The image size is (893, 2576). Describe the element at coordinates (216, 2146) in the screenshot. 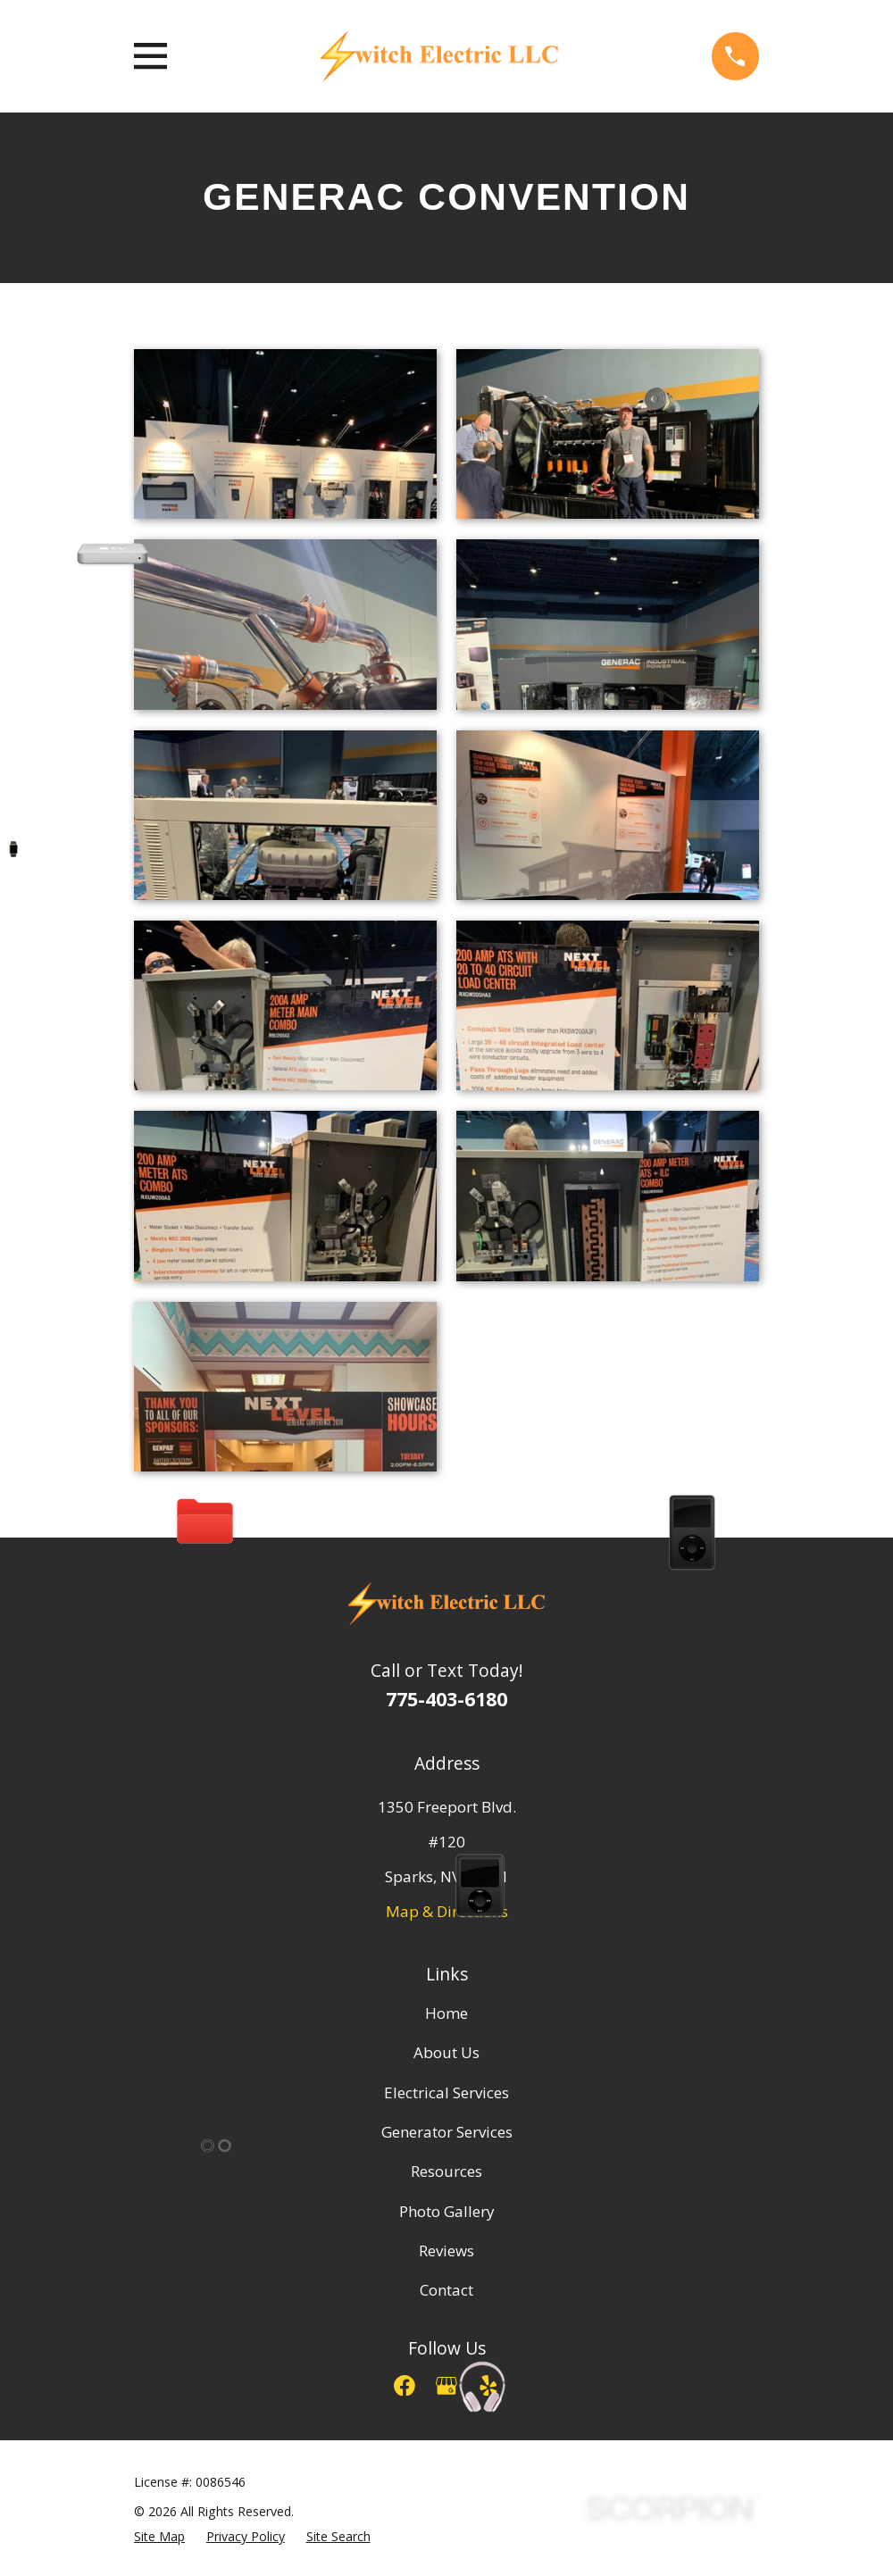

I see `connect your flickr account` at that location.